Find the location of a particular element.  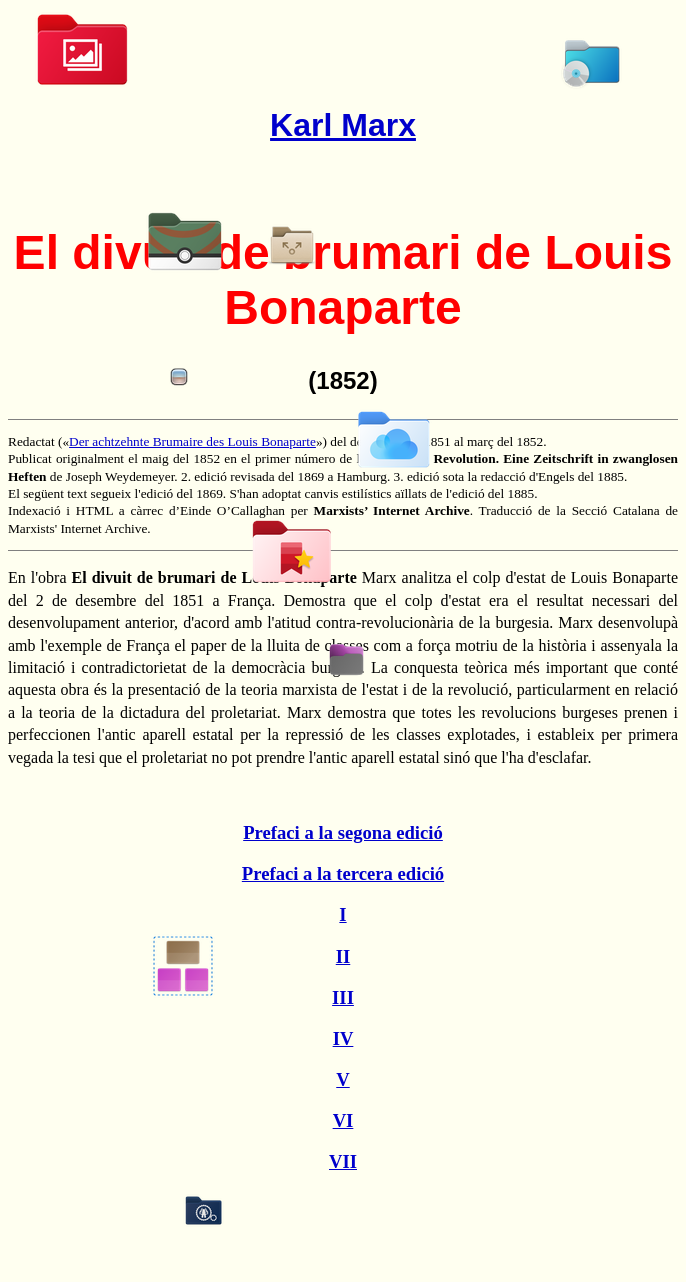

open iCloud Drive folder is located at coordinates (393, 441).